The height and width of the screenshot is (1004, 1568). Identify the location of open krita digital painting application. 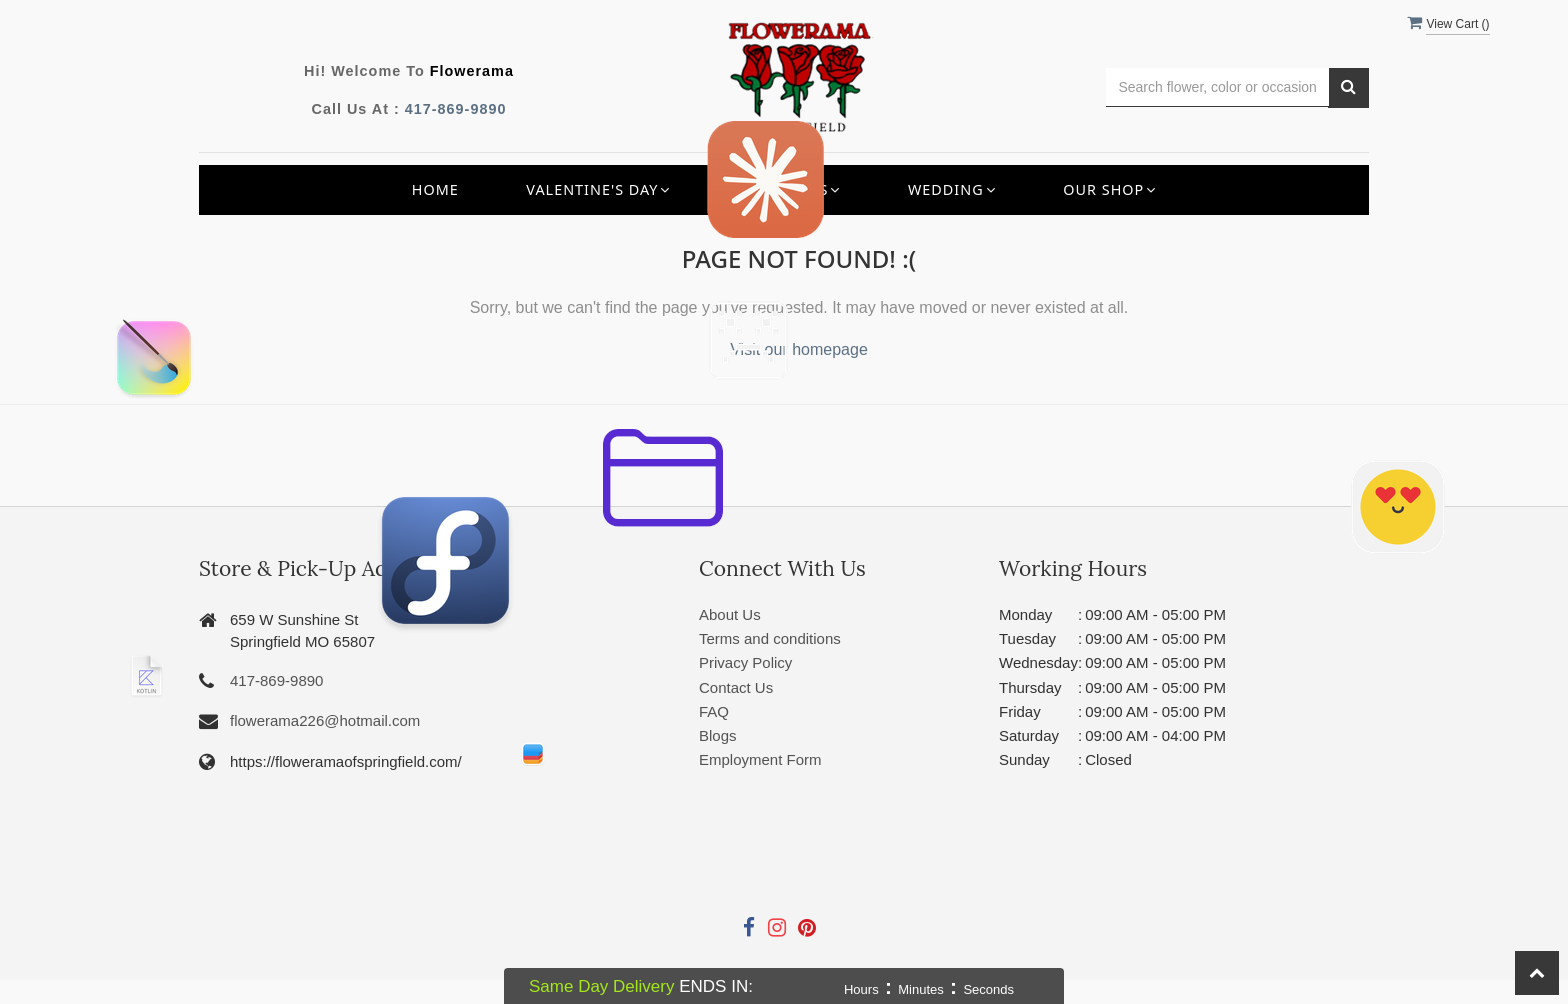
(154, 358).